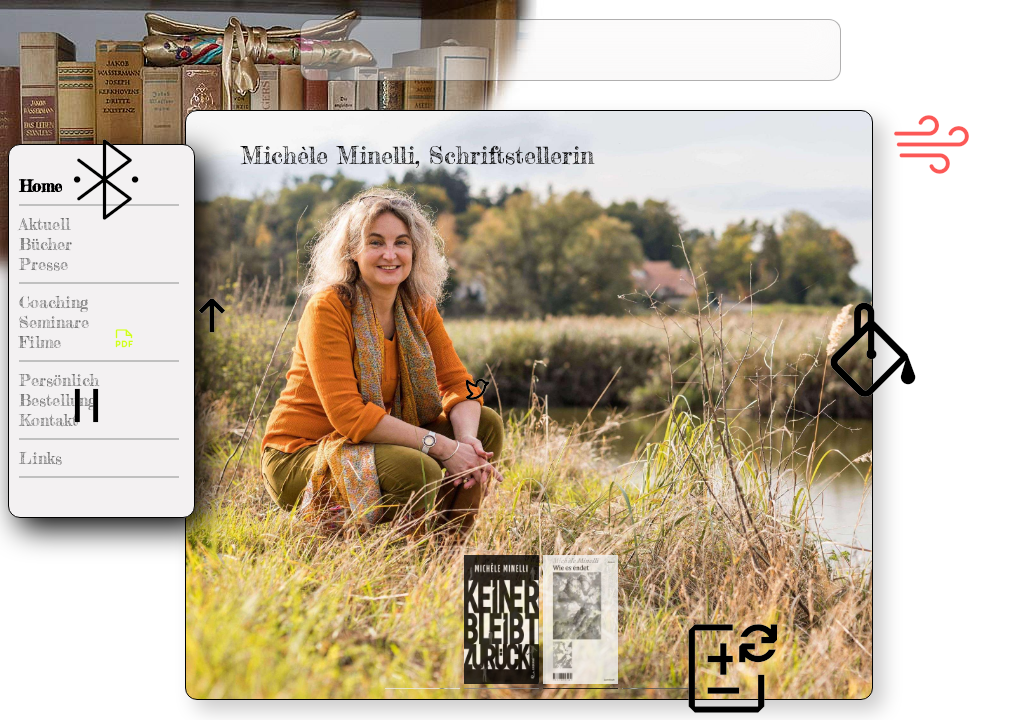 The width and height of the screenshot is (1024, 720). I want to click on change theme or color settings, so click(871, 350).